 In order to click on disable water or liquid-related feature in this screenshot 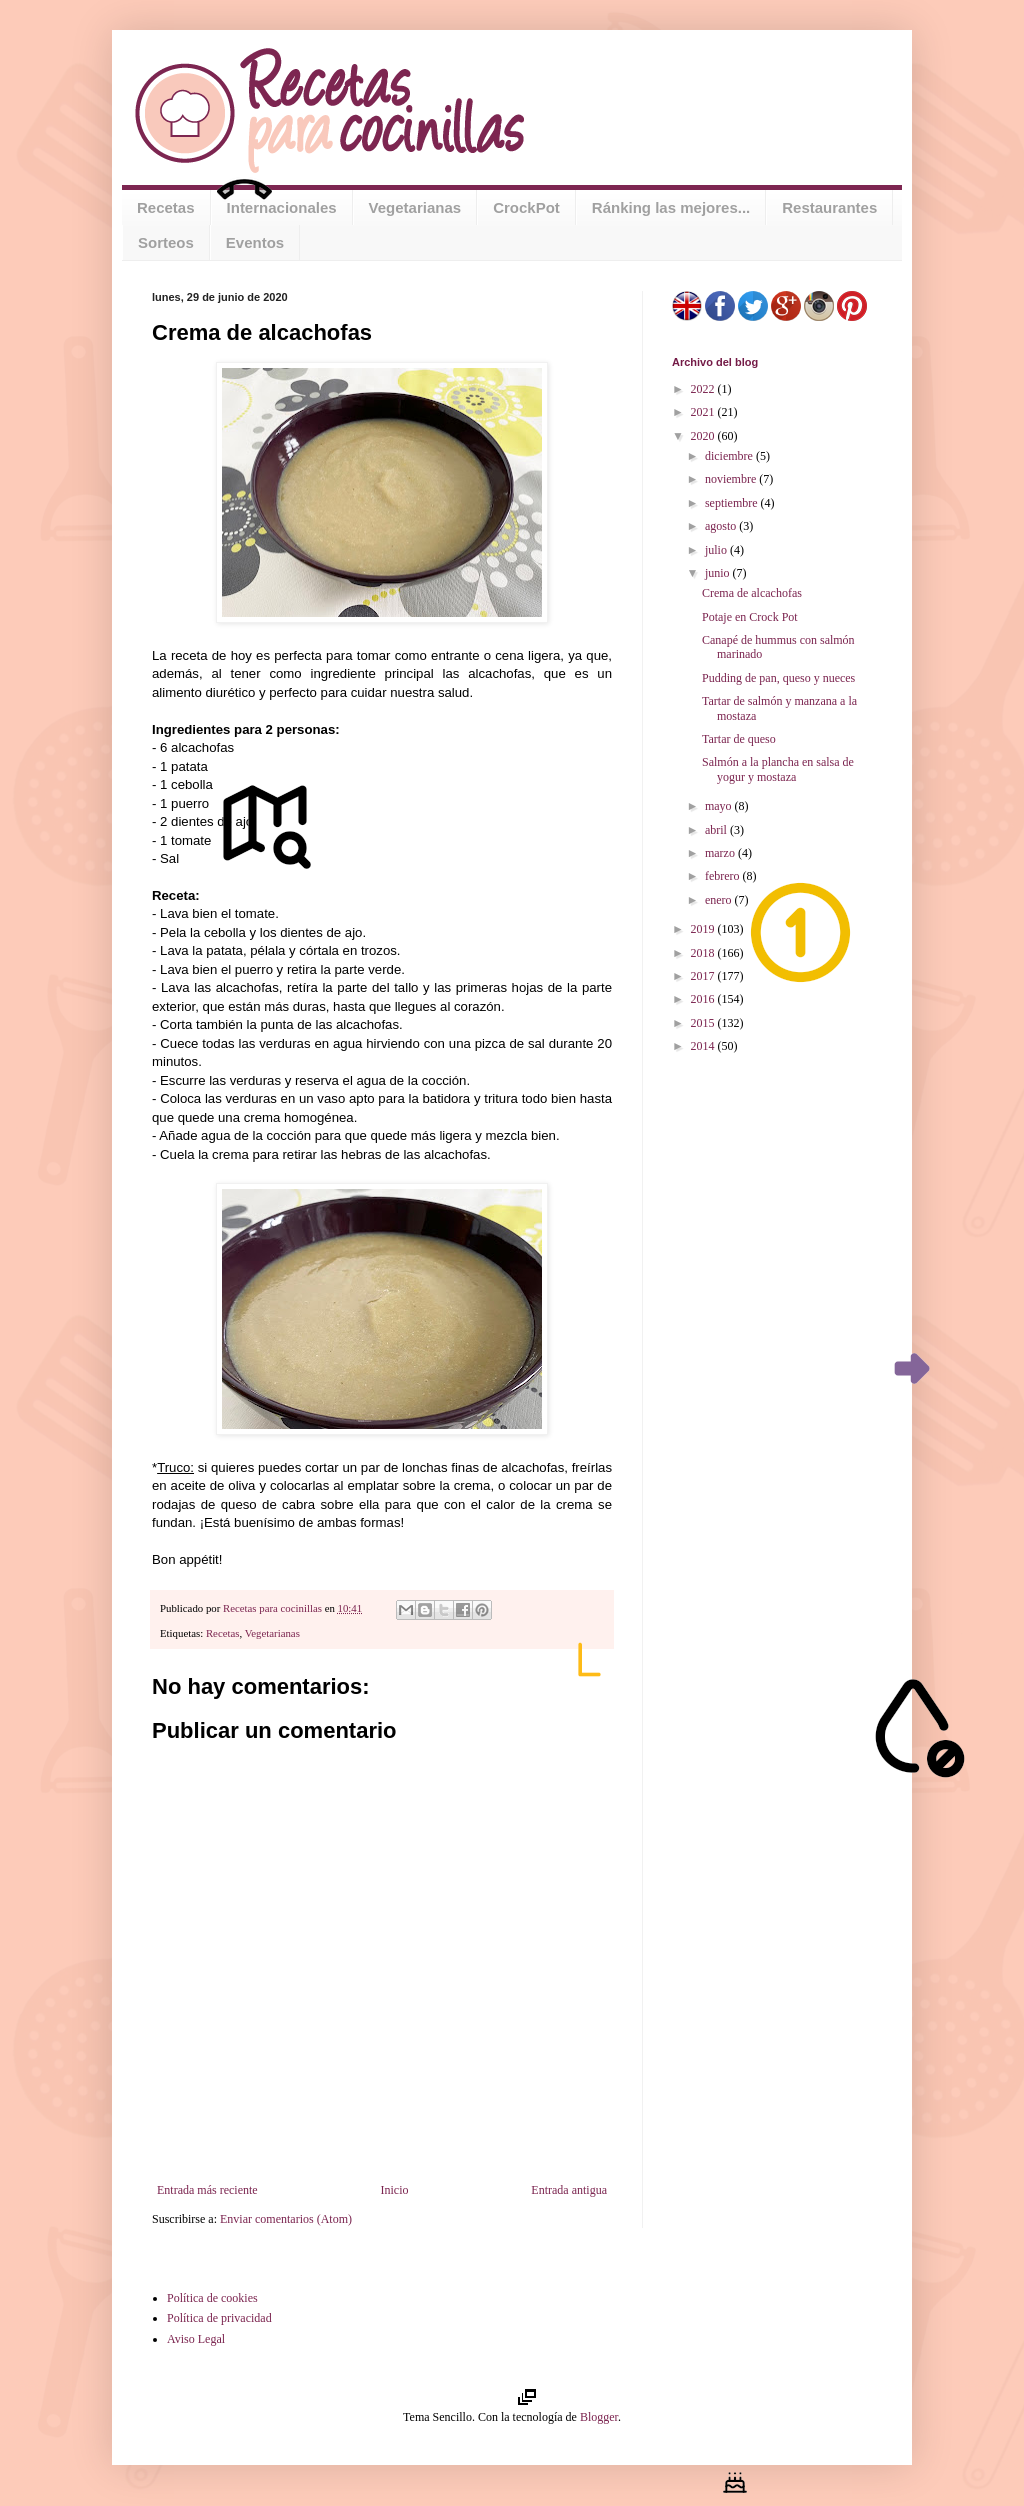, I will do `click(913, 1726)`.